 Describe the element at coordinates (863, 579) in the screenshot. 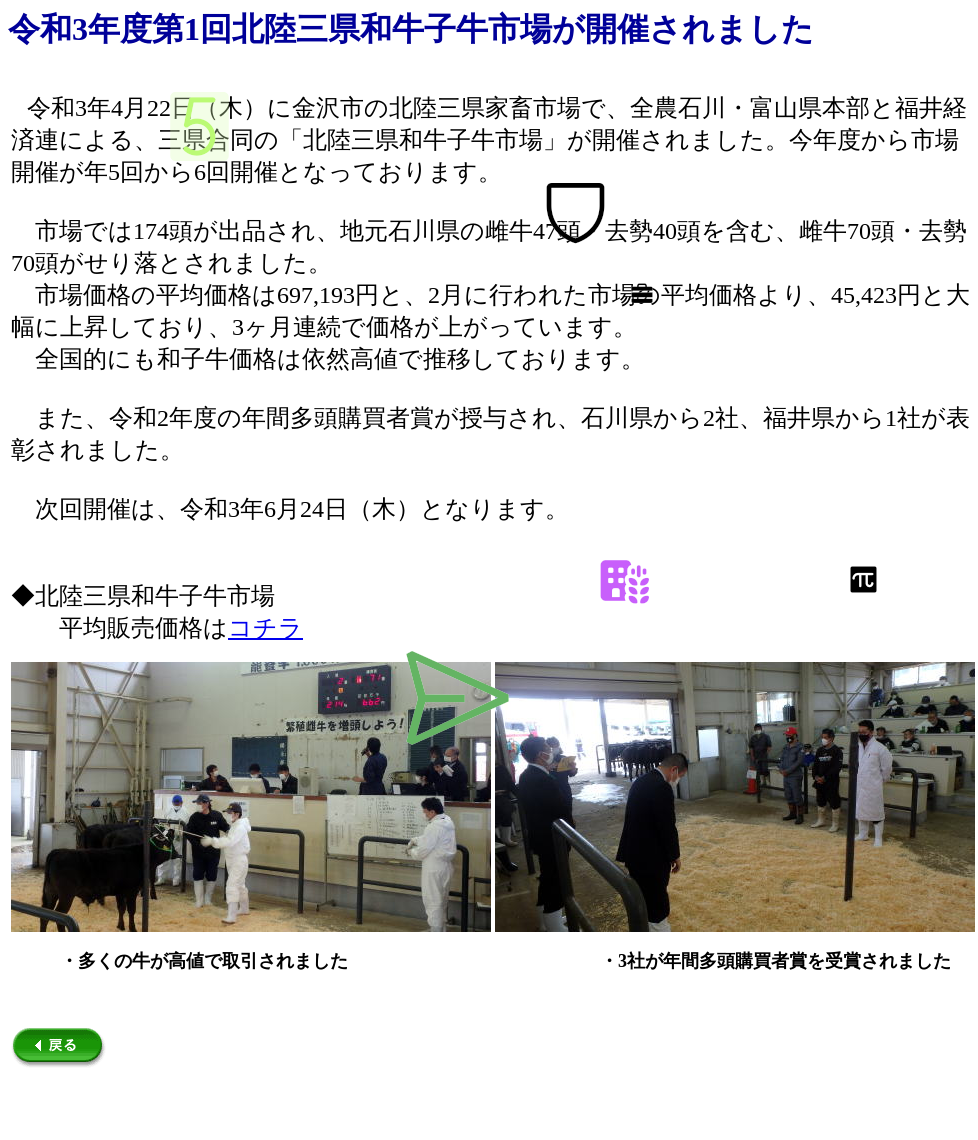

I see `access mathematical or scientific calculator functions` at that location.